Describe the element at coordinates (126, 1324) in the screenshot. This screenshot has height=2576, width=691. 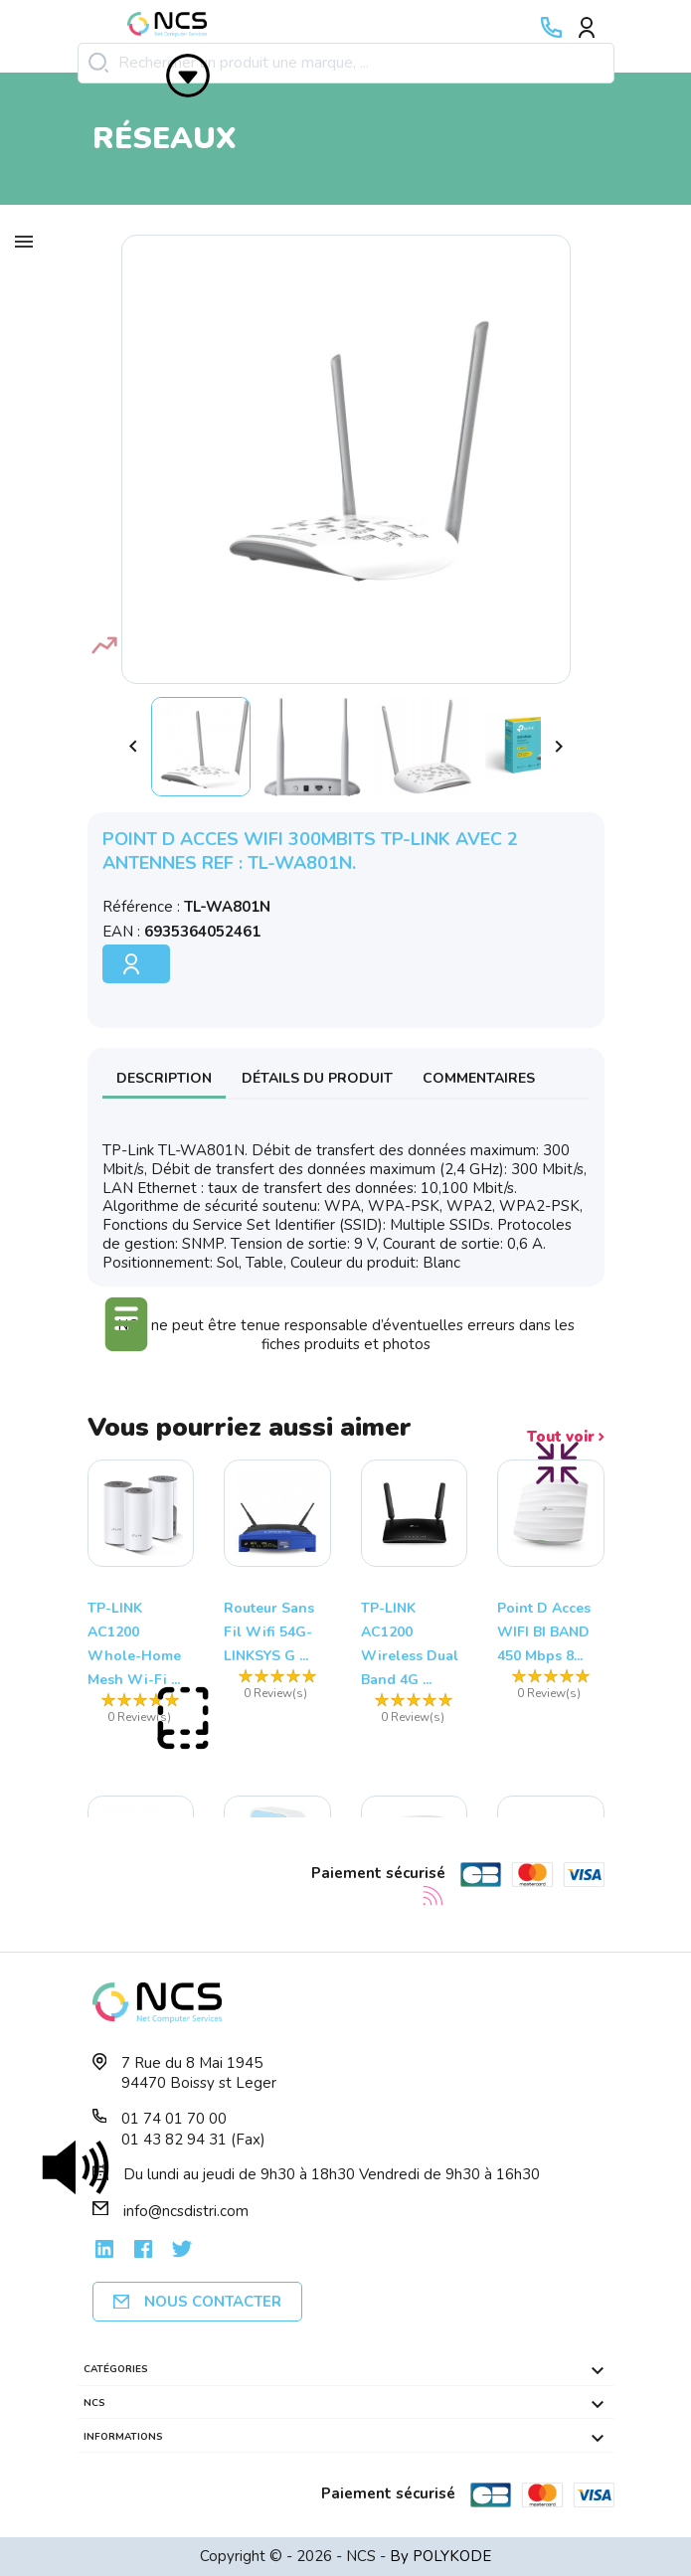
I see `open reader mode for distraction-free viewing` at that location.